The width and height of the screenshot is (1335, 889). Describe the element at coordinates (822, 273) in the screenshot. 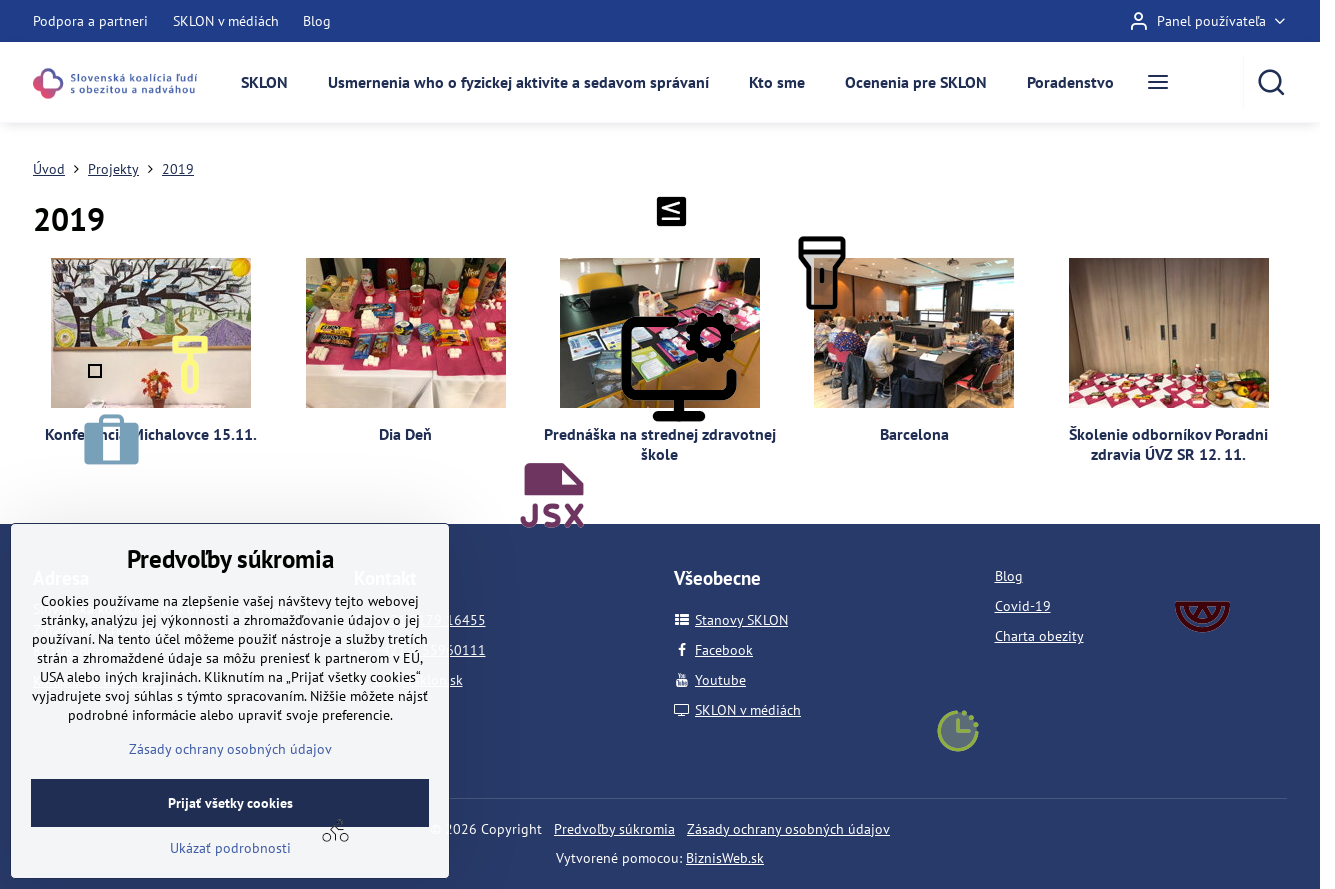

I see `toggle flashlight on/off` at that location.